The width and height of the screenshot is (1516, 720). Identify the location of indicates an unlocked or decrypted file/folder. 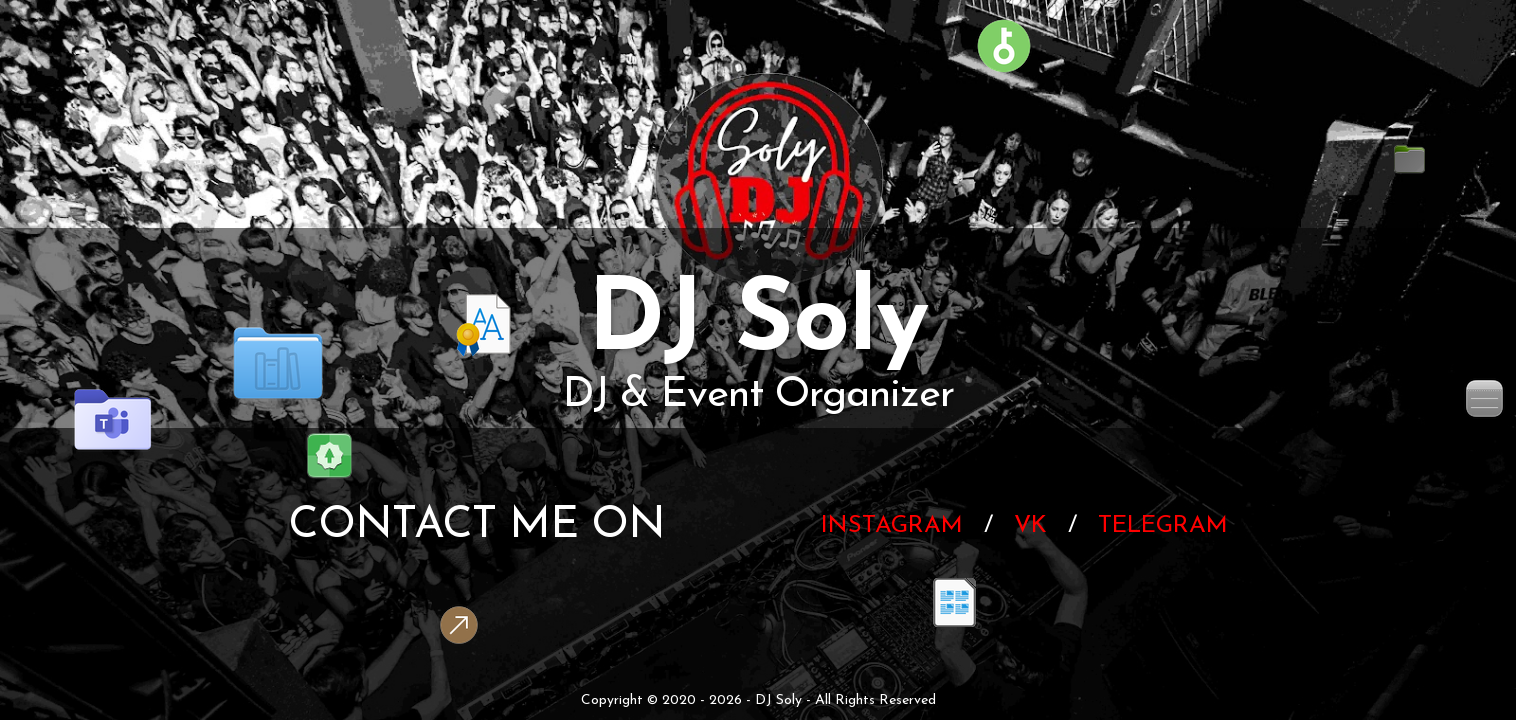
(1004, 46).